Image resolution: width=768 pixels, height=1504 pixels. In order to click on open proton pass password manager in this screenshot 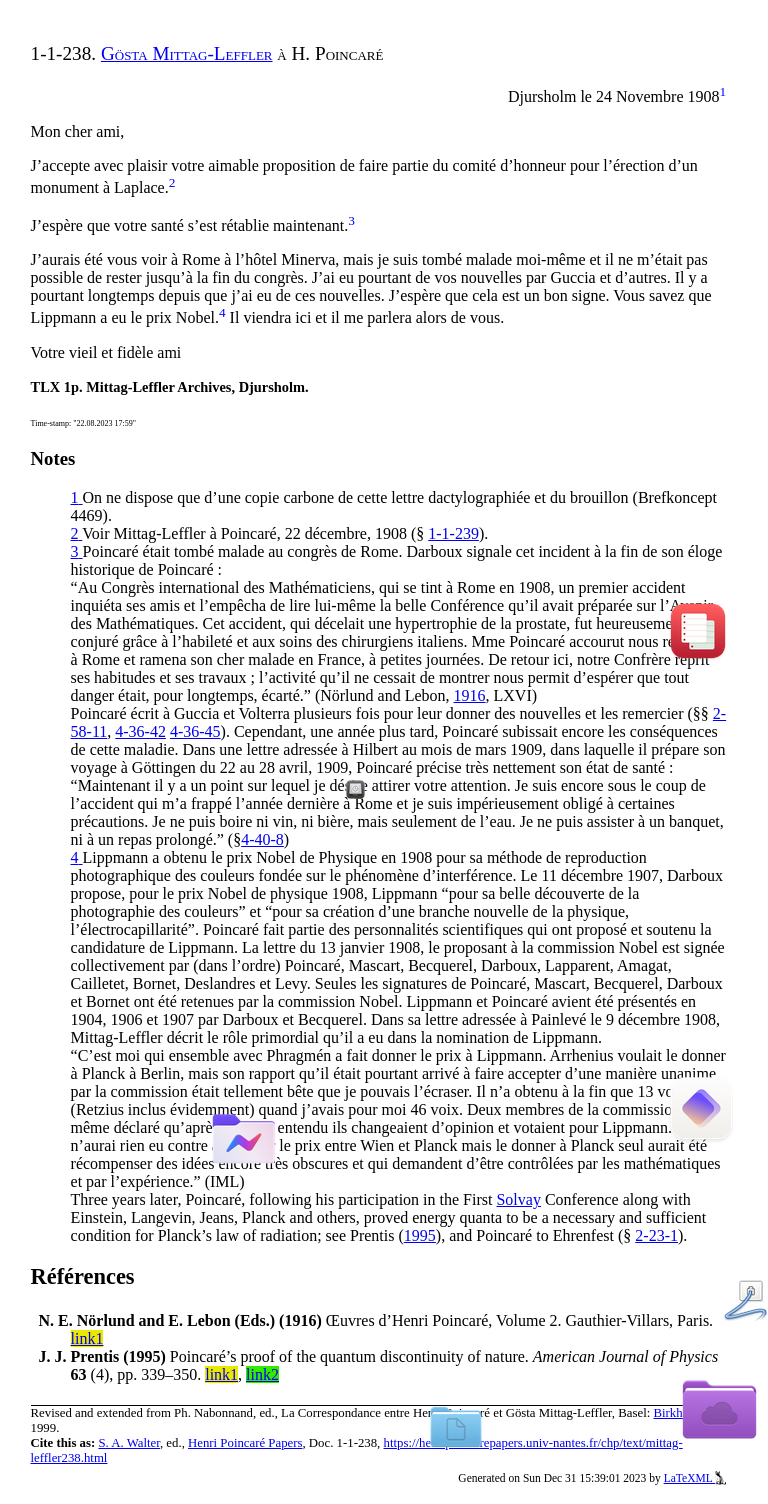, I will do `click(701, 1108)`.